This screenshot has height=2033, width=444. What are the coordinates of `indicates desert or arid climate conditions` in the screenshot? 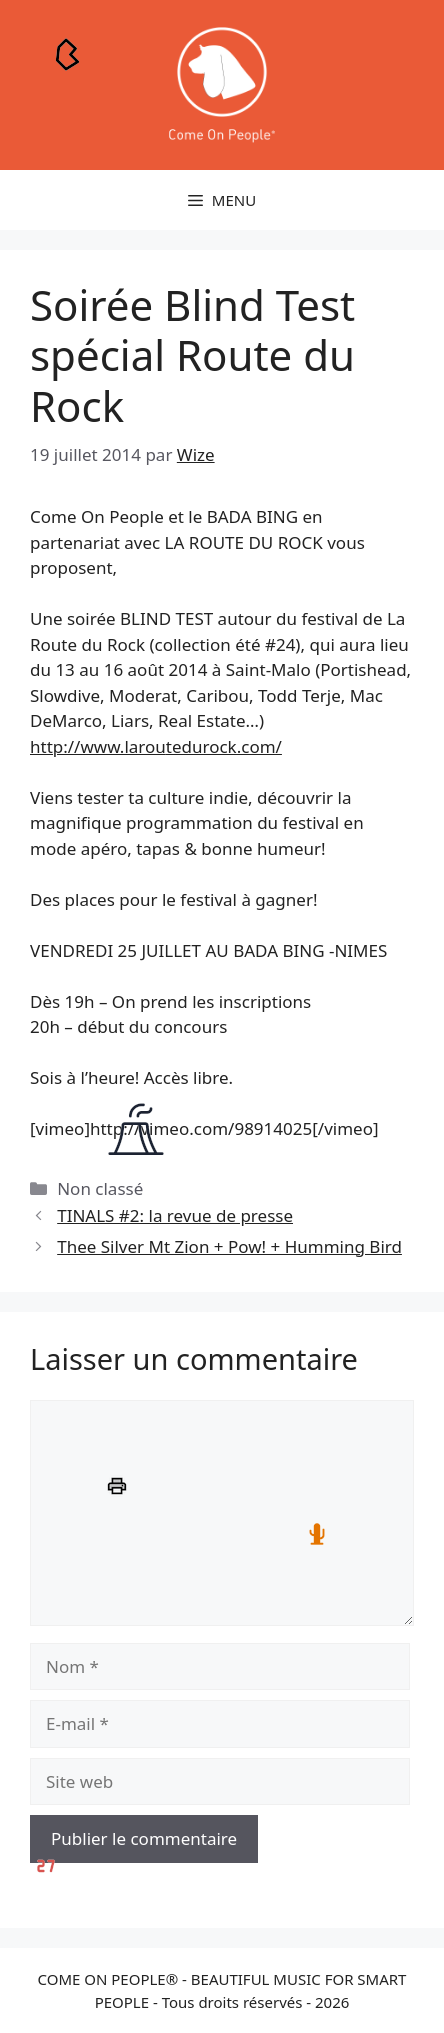 It's located at (317, 1534).